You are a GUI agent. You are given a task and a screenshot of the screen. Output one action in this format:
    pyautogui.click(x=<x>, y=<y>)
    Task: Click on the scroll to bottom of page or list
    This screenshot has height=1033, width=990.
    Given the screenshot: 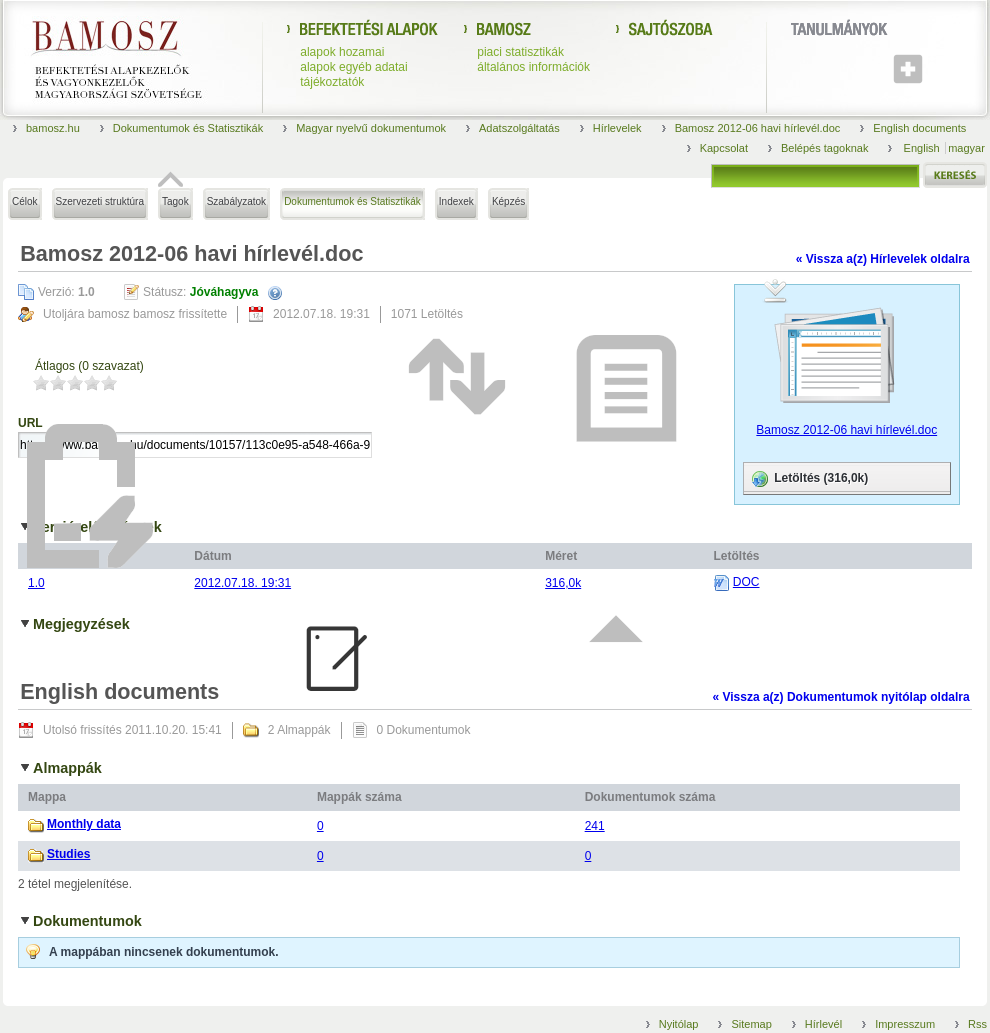 What is the action you would take?
    pyautogui.click(x=775, y=291)
    